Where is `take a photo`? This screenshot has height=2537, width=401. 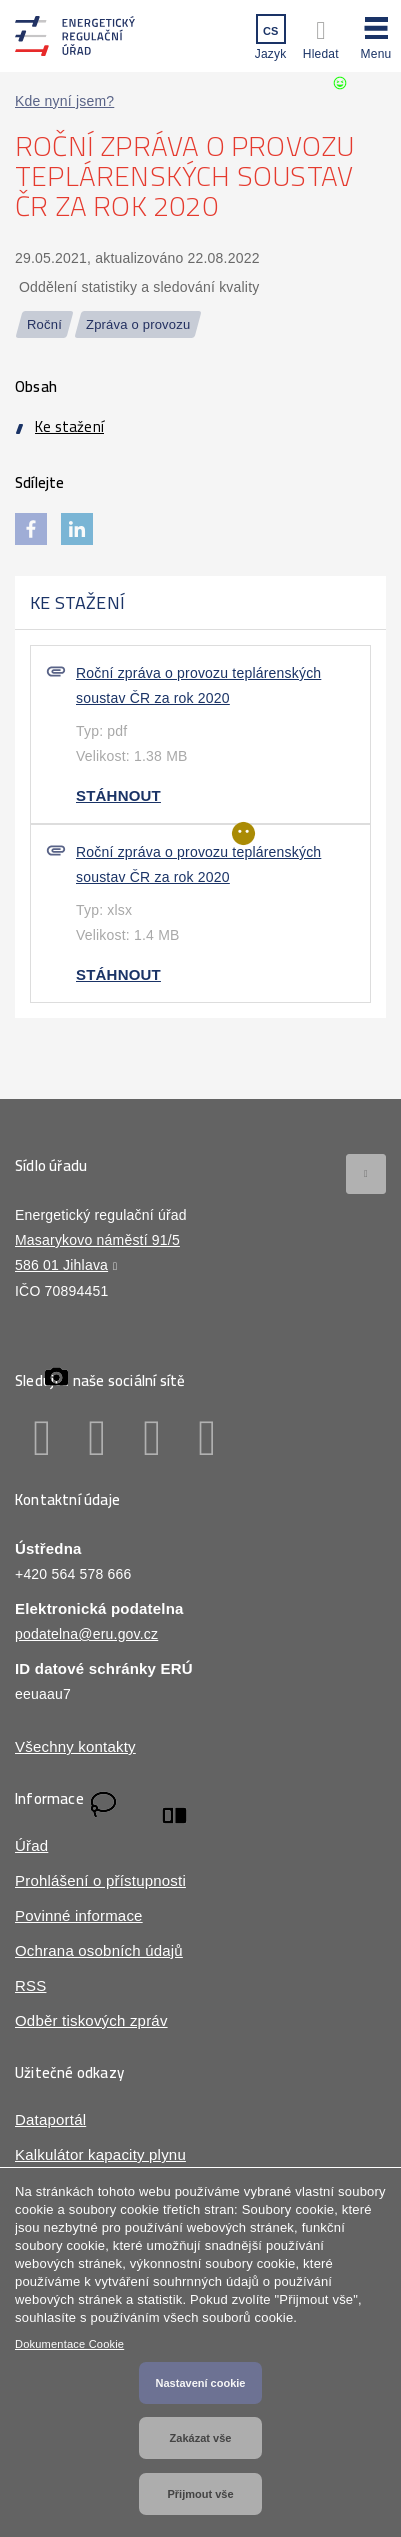 take a photo is located at coordinates (56, 1376).